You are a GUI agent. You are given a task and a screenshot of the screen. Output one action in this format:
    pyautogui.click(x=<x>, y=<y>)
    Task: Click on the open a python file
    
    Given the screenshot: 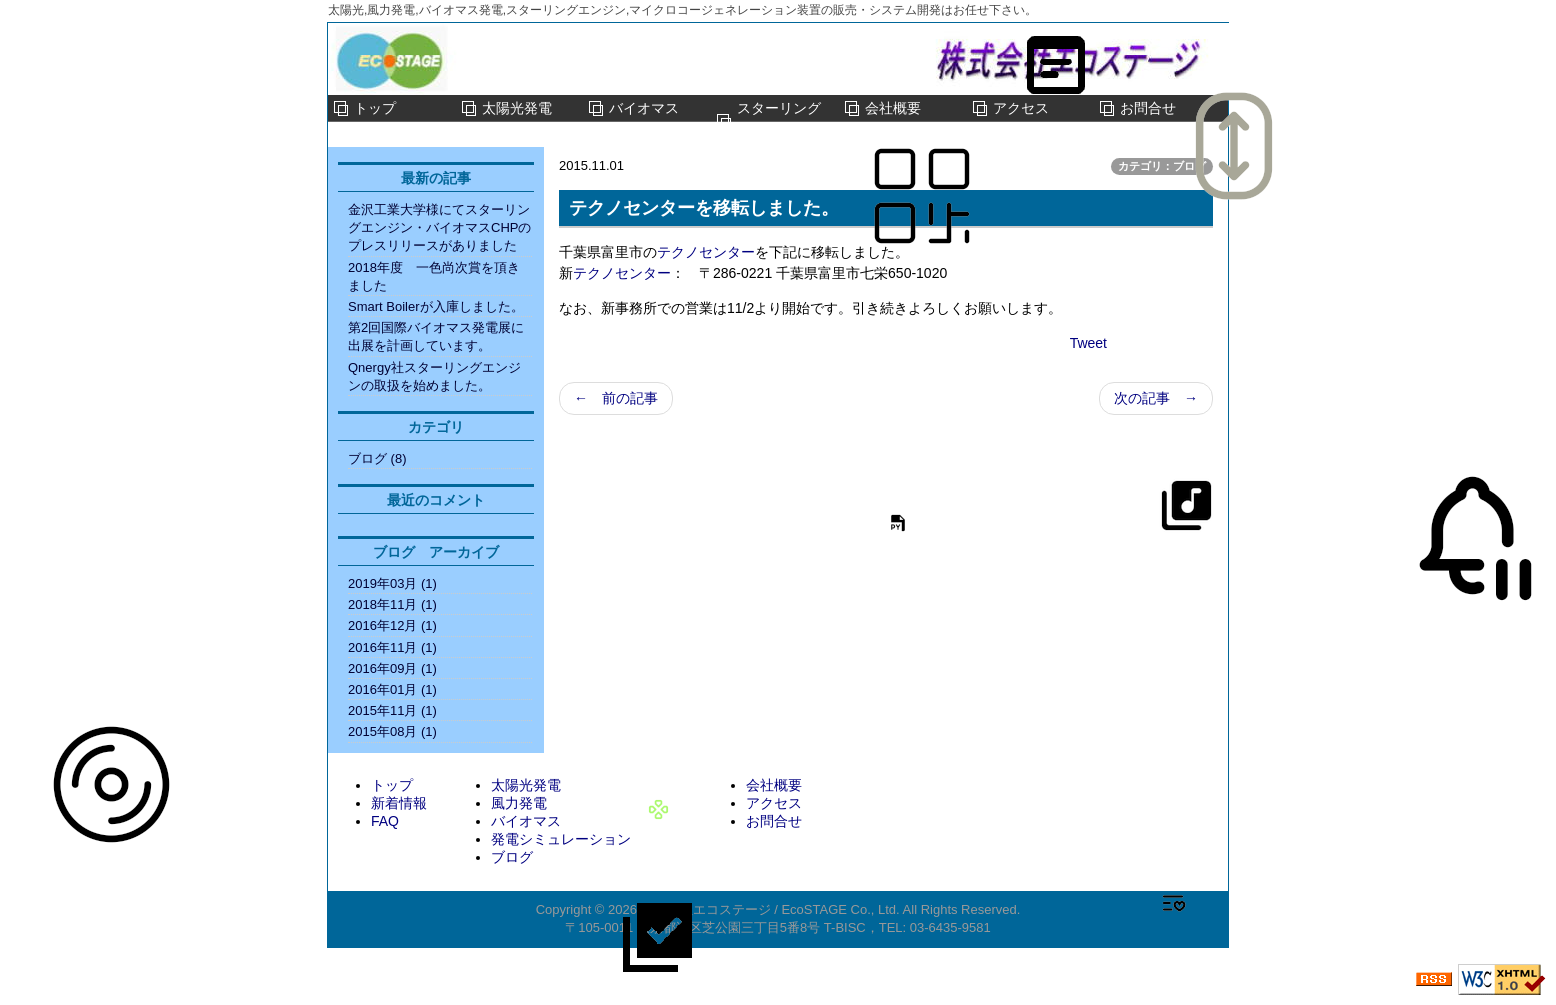 What is the action you would take?
    pyautogui.click(x=898, y=523)
    